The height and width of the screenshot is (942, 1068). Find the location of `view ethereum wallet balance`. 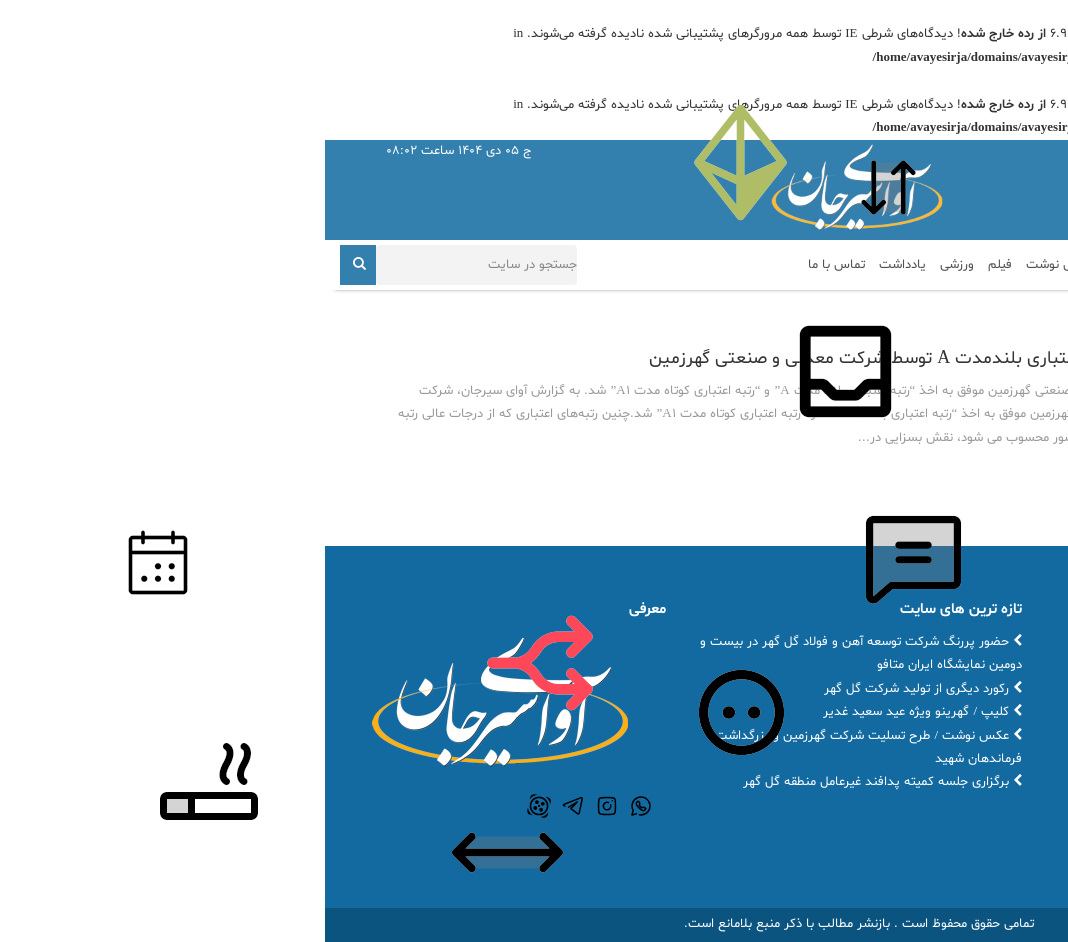

view ethereum wallet balance is located at coordinates (740, 162).